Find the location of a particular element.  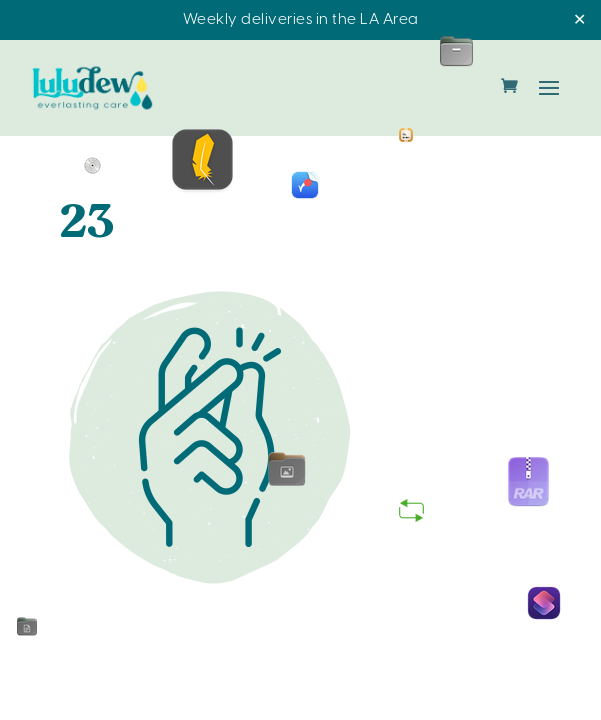

indicates a rewritable DVD disc drive is located at coordinates (92, 165).